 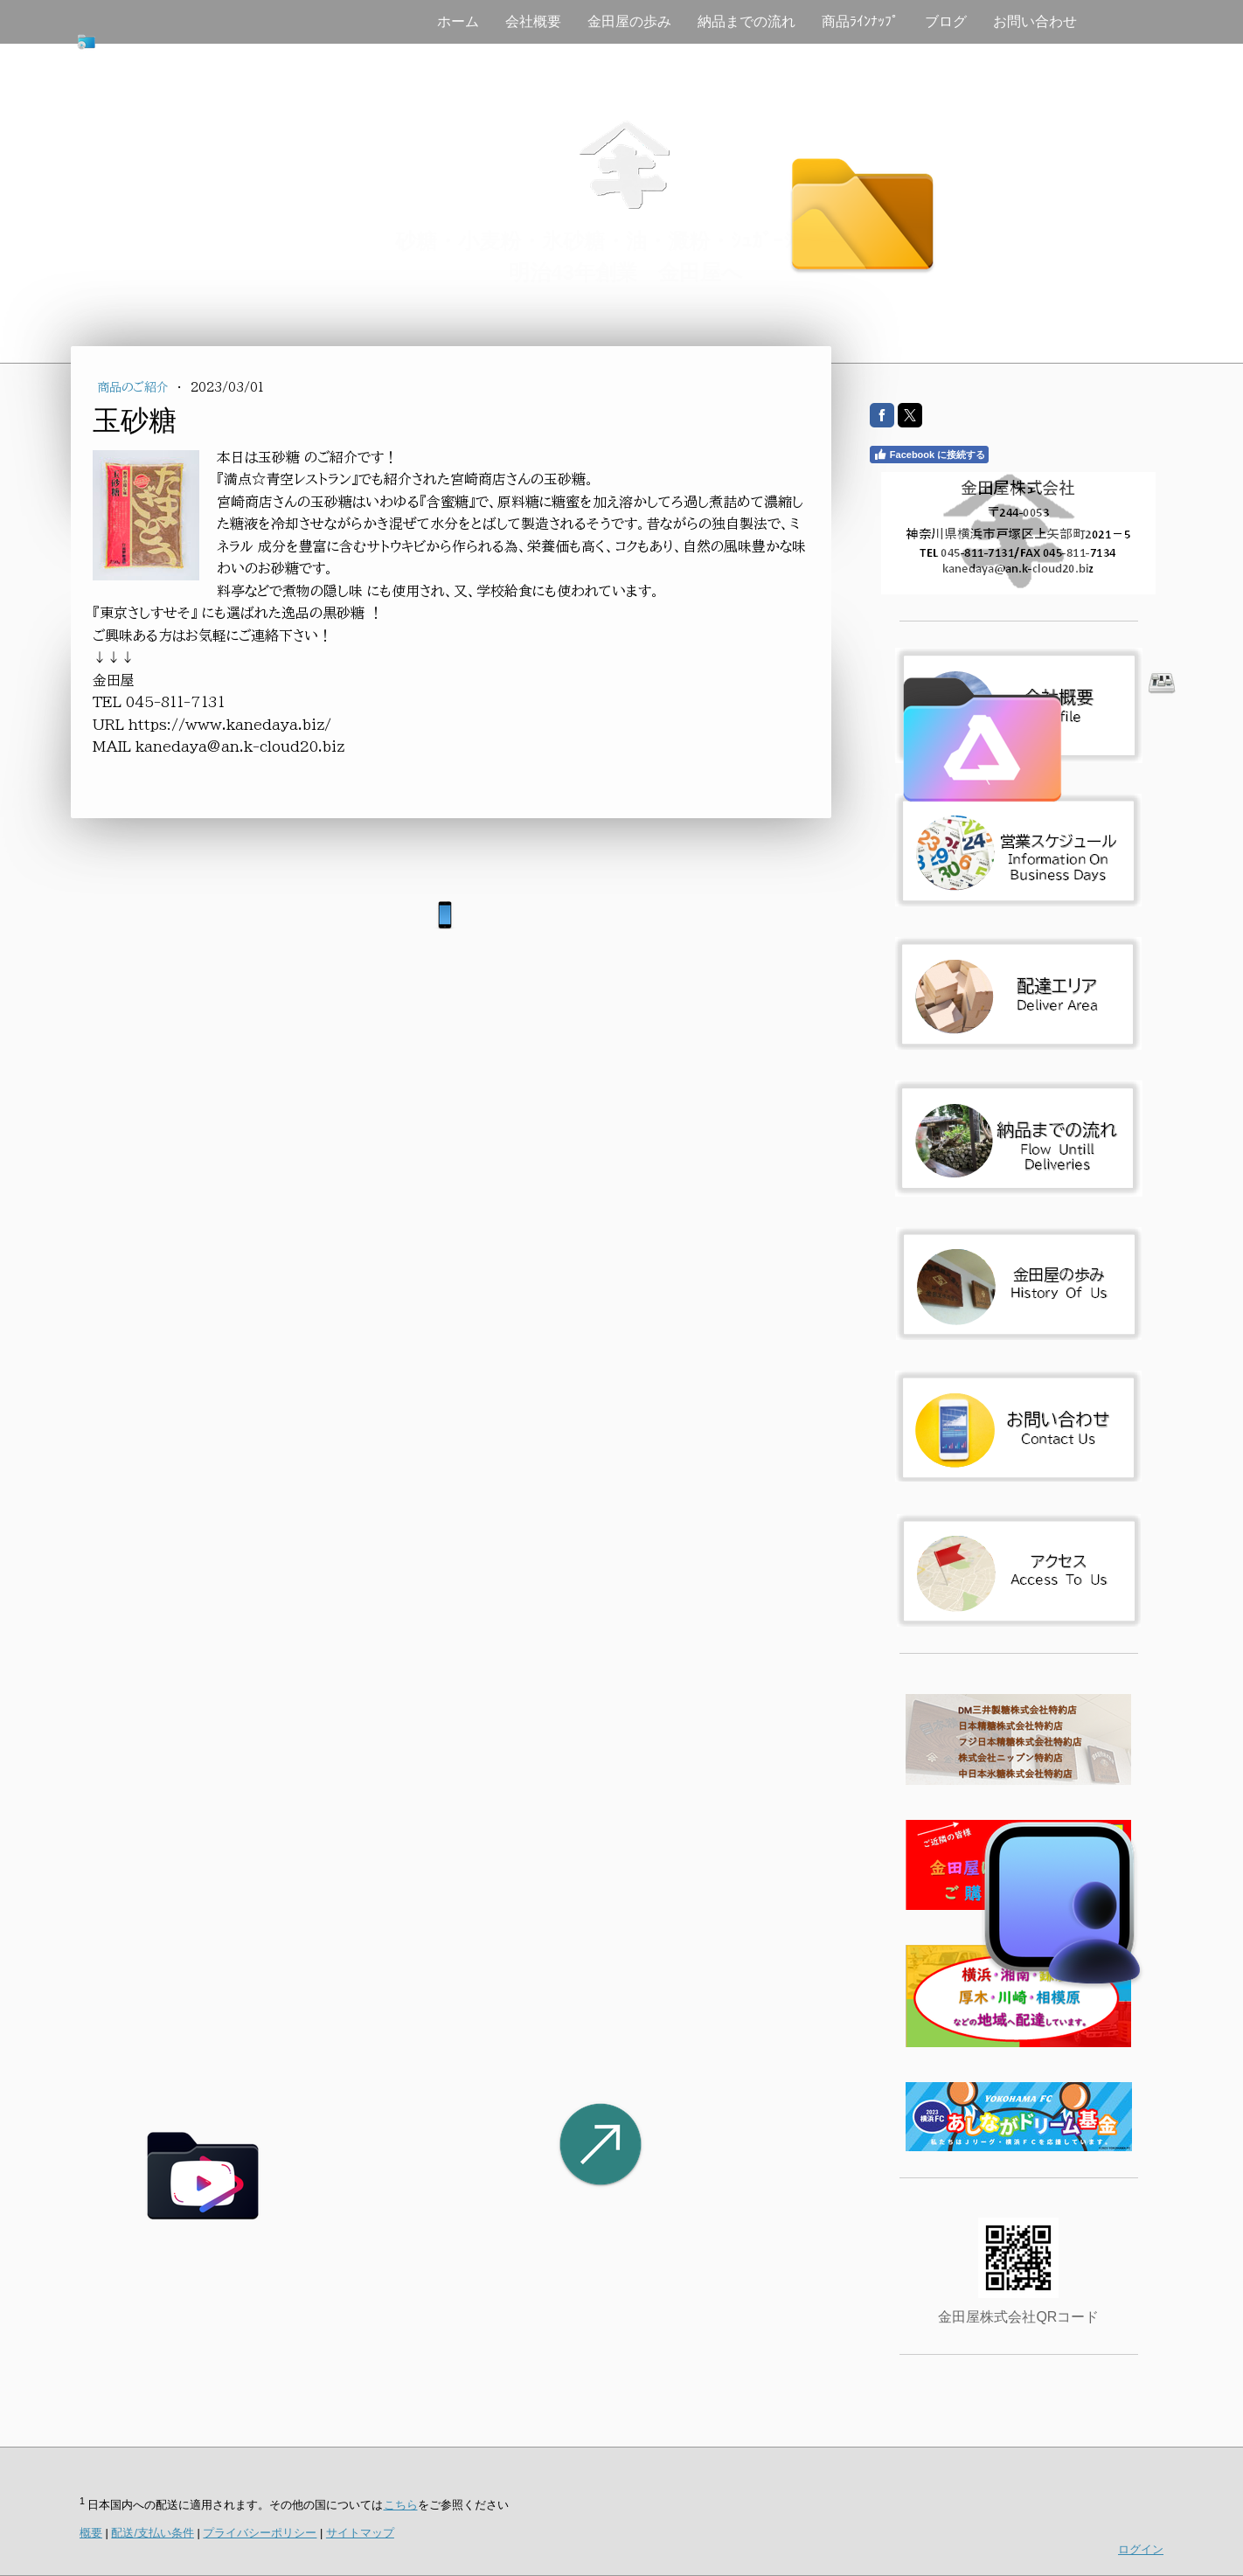 What do you see at coordinates (445, 915) in the screenshot?
I see `manage connected iPod Touch device` at bounding box center [445, 915].